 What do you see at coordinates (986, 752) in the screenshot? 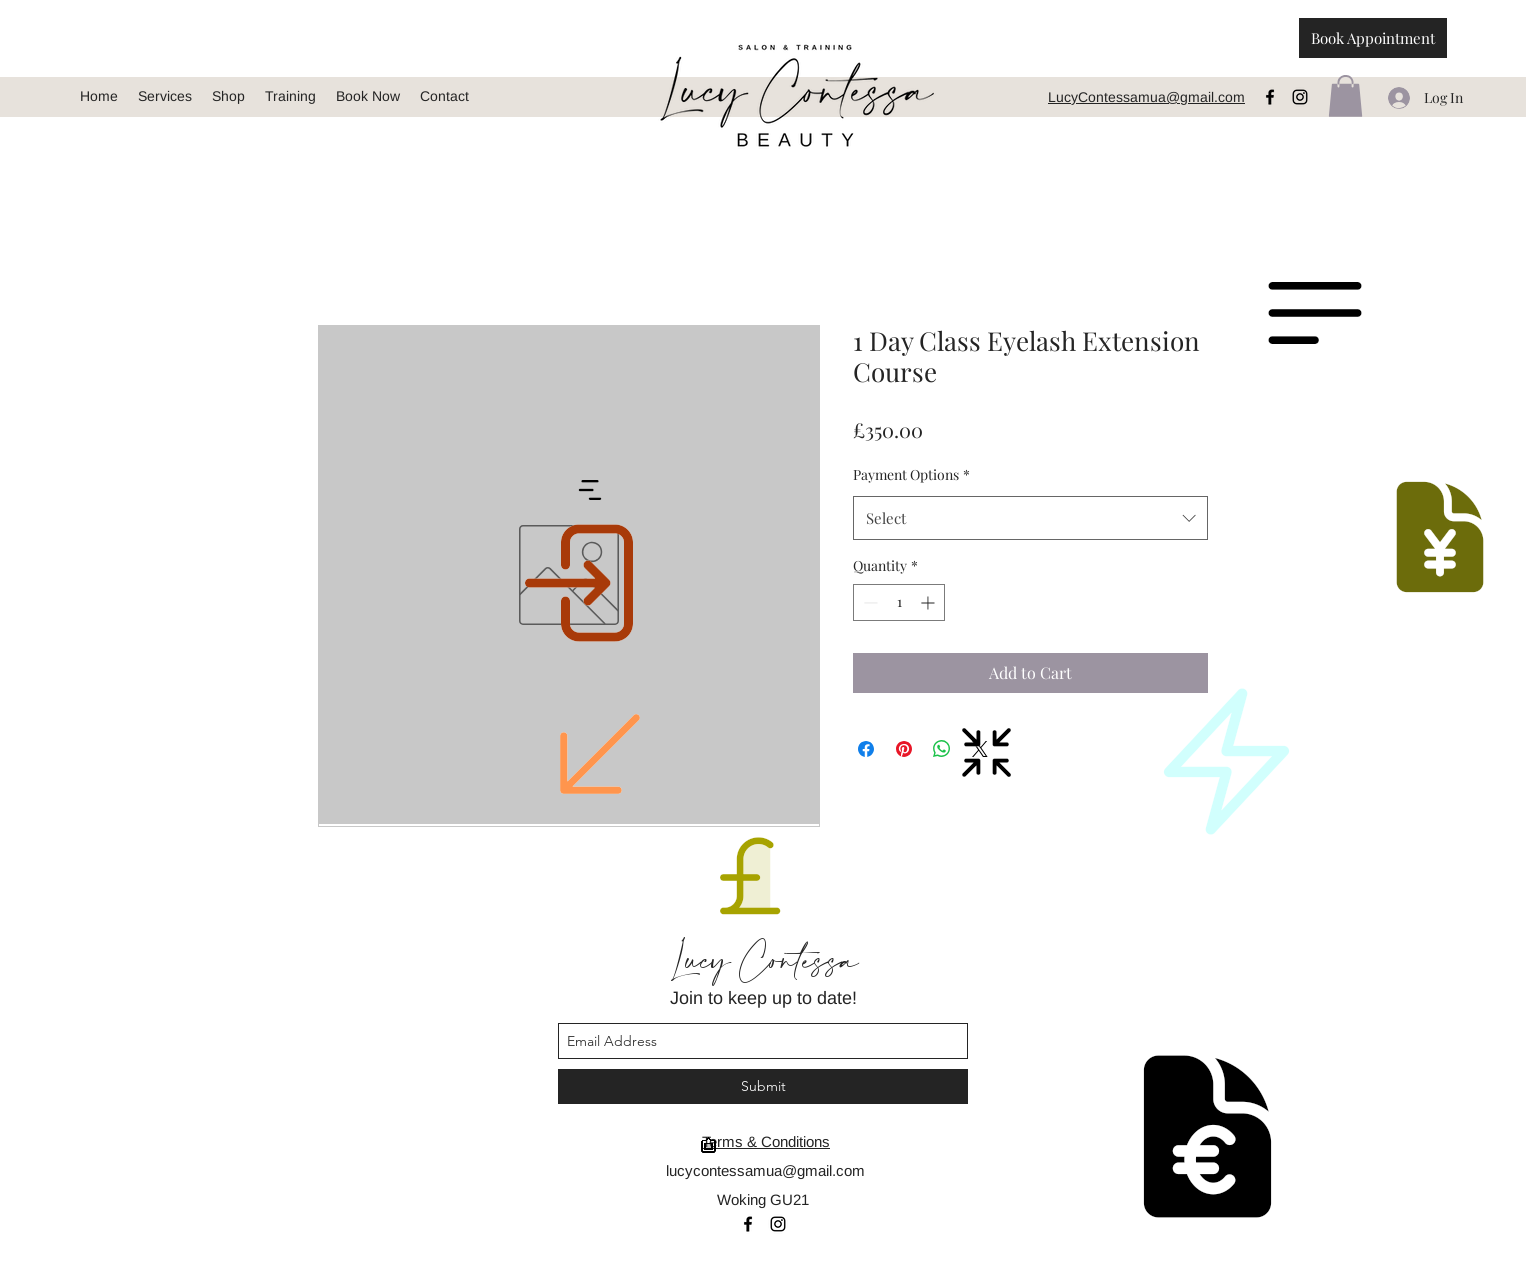
I see `exit fullscreen mode` at bounding box center [986, 752].